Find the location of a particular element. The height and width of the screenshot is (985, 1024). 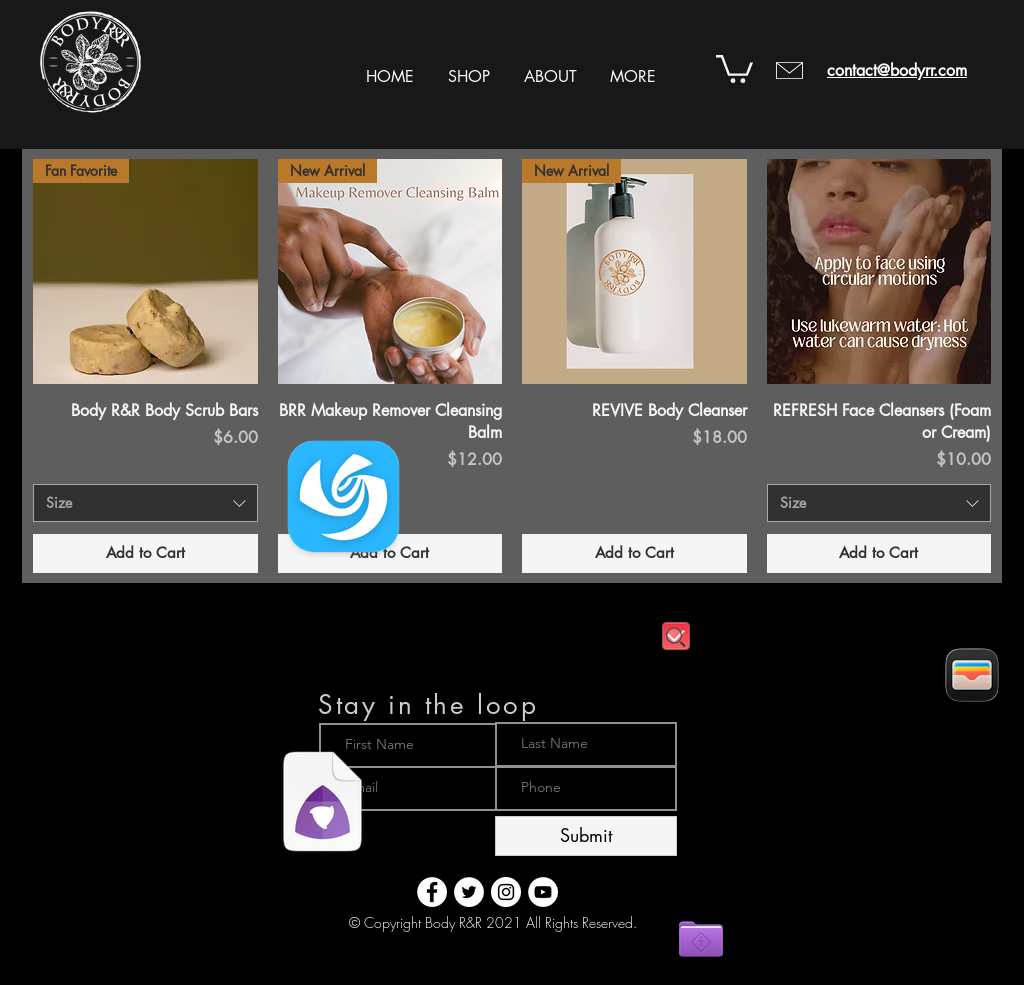

access public or shared folder is located at coordinates (701, 939).